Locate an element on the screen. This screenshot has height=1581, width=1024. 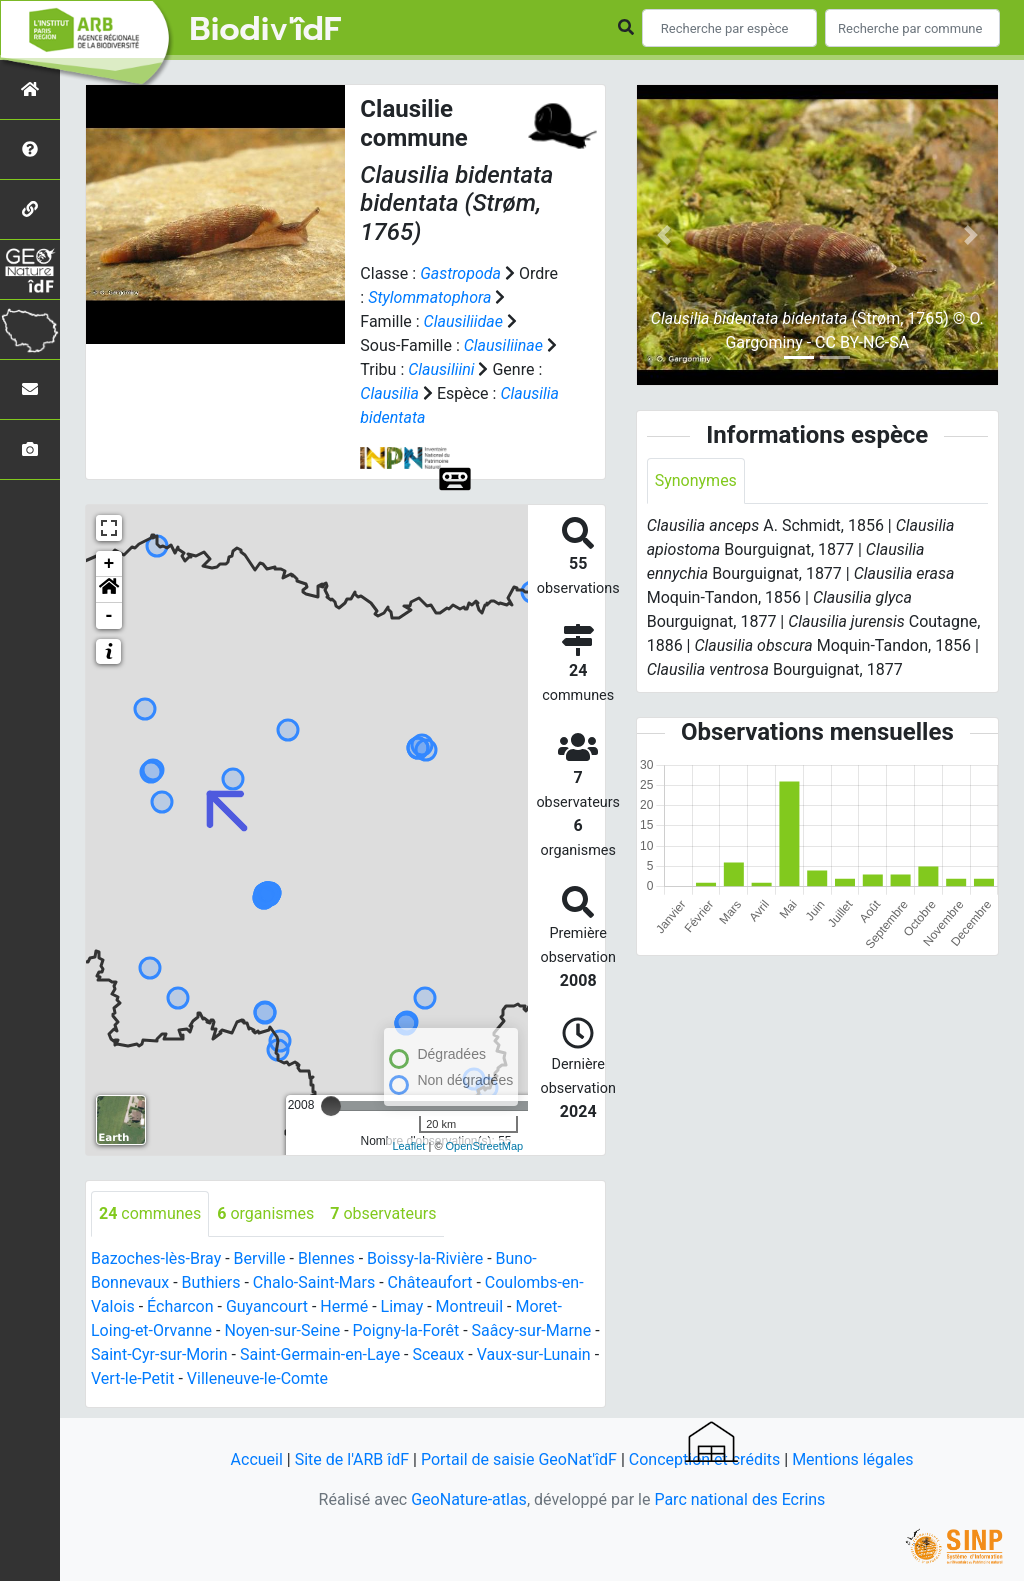
access garage or parking controls is located at coordinates (711, 1444).